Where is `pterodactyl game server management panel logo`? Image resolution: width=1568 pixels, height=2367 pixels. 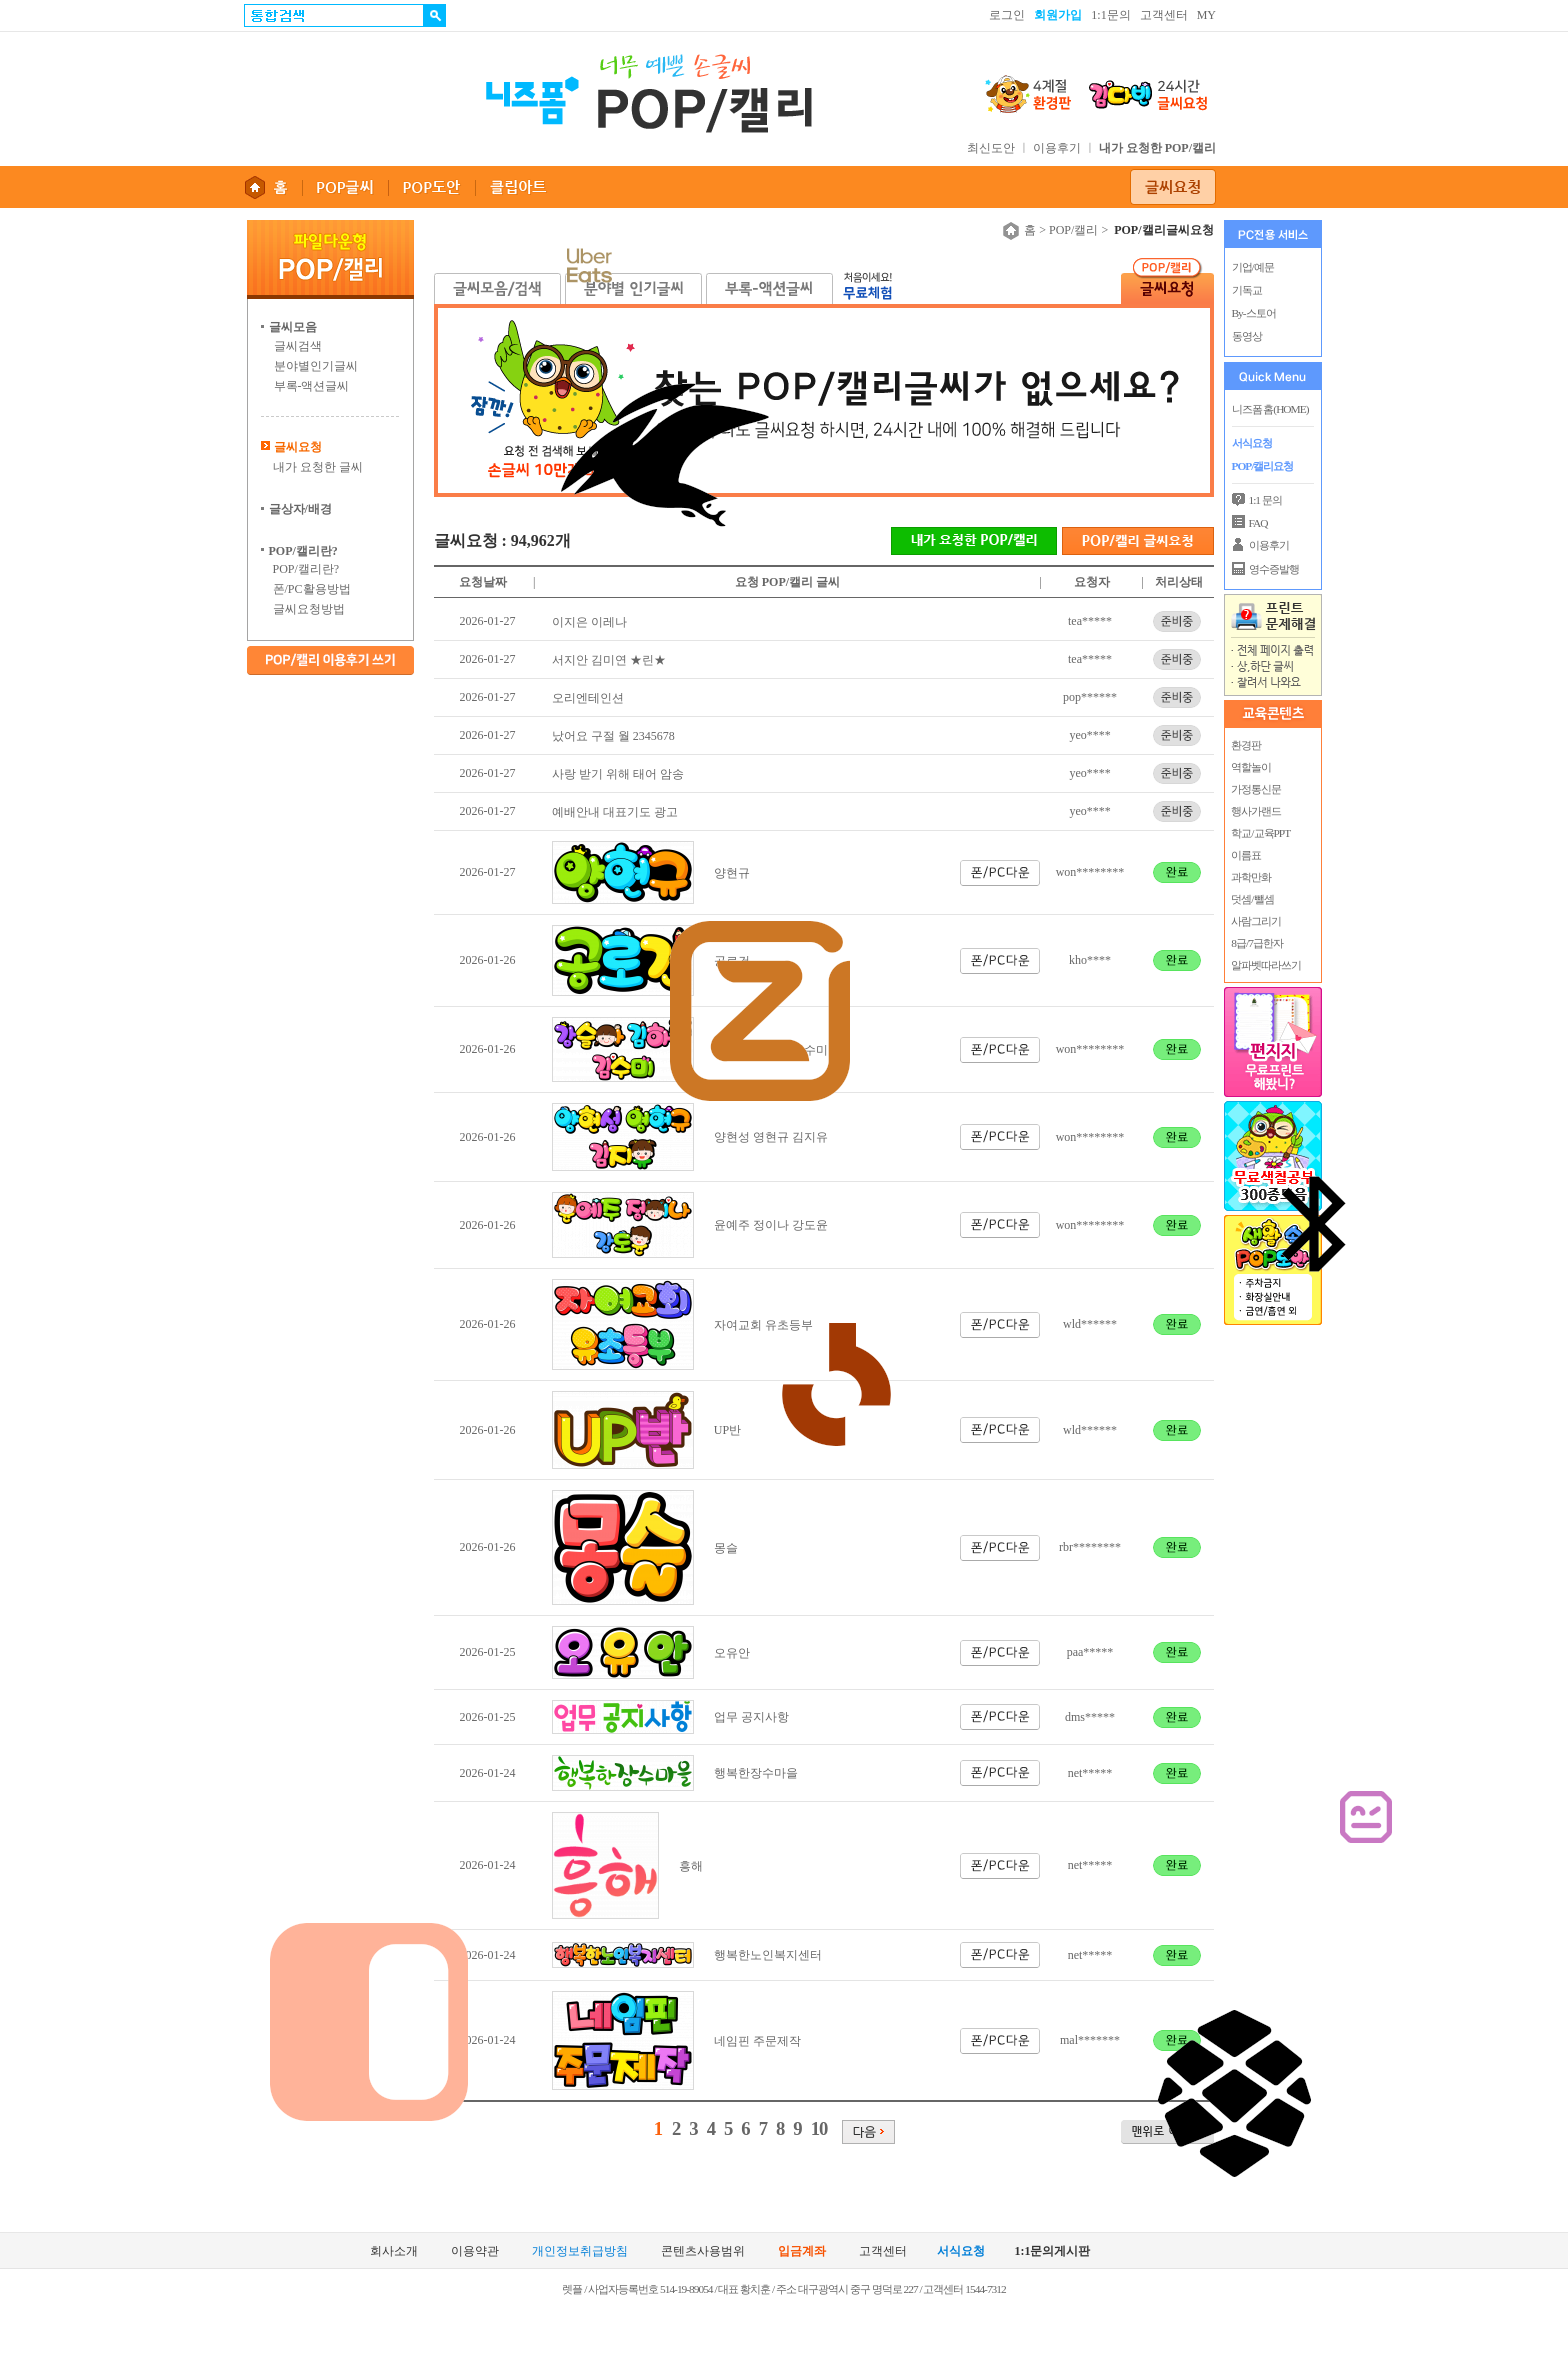 pterodactyl game server management panel logo is located at coordinates (665, 455).